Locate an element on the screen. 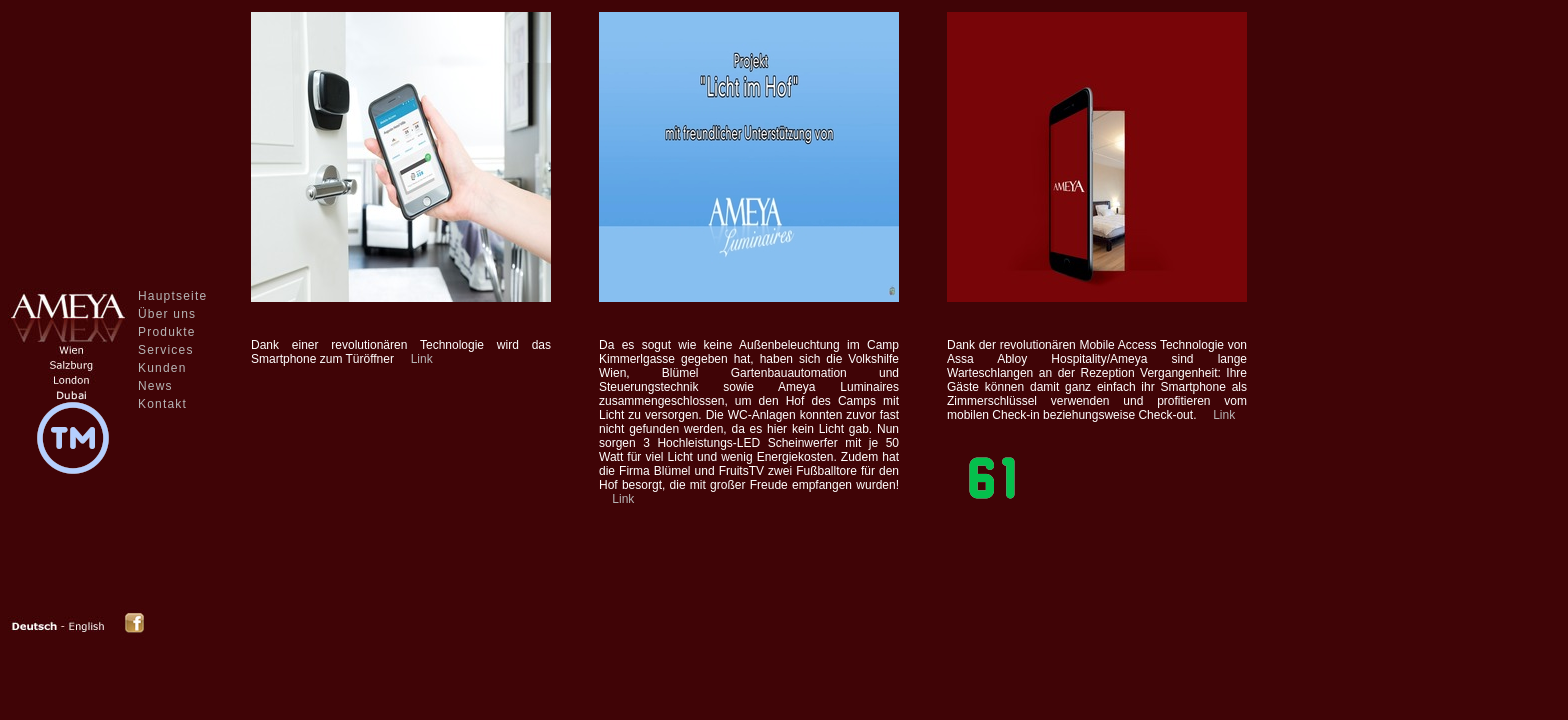 The width and height of the screenshot is (1568, 720). indicates trademarked content or brand is located at coordinates (73, 438).